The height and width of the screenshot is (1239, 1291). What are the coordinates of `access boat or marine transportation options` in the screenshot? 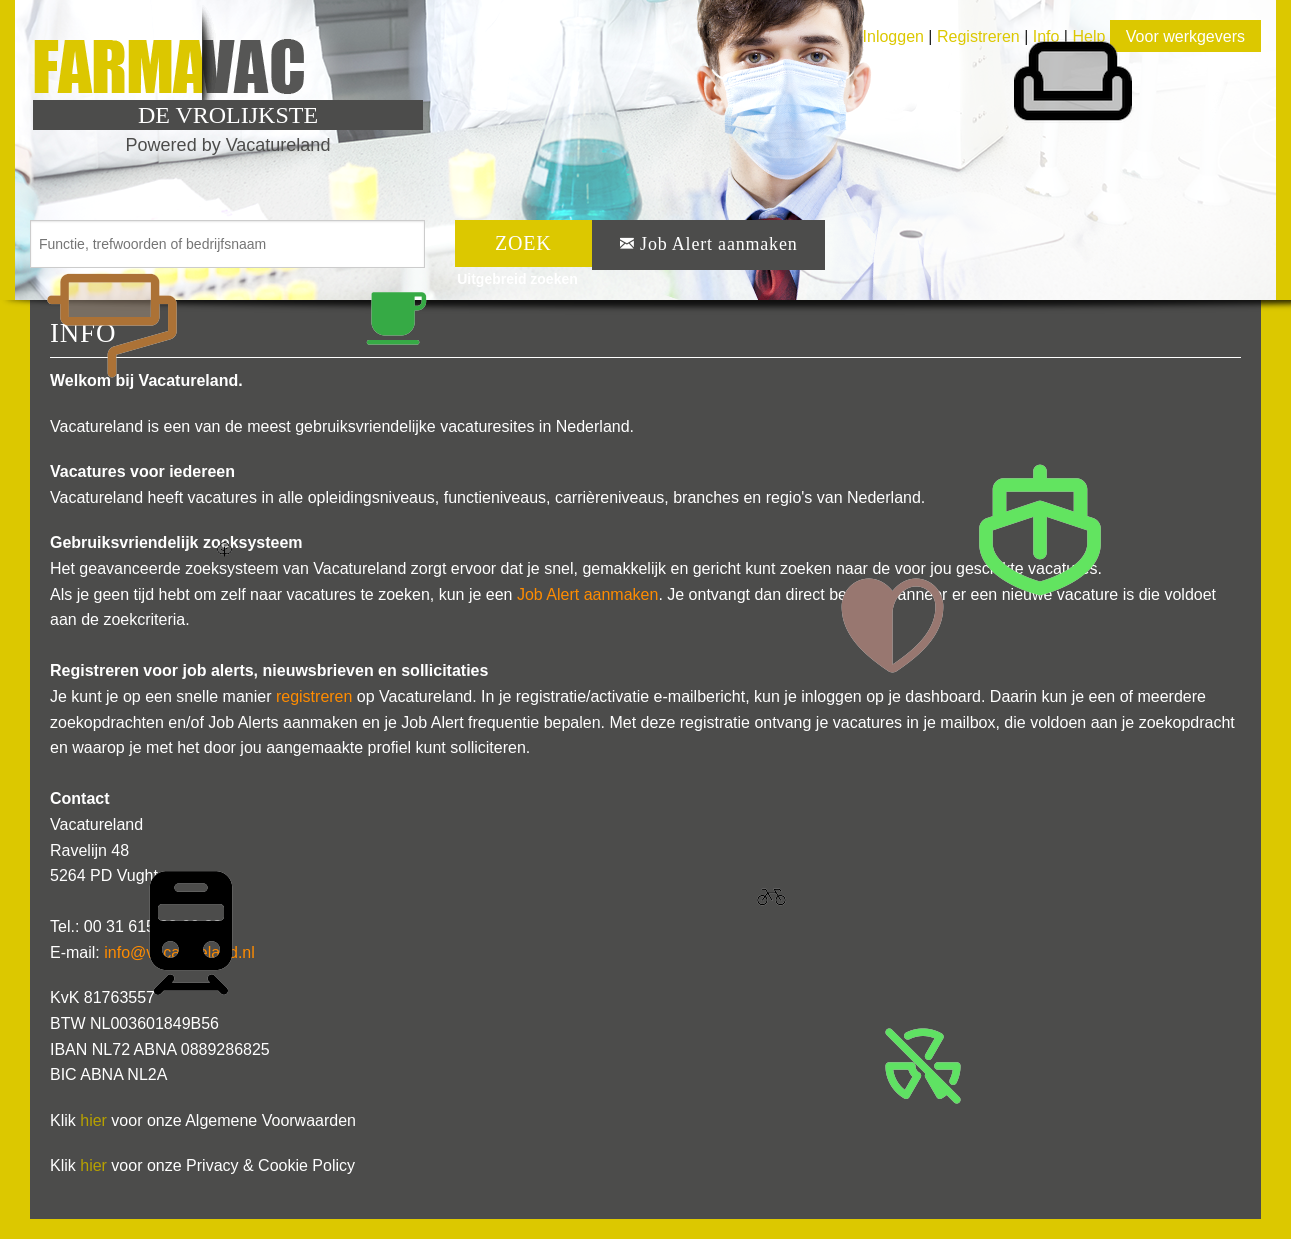 It's located at (1040, 530).